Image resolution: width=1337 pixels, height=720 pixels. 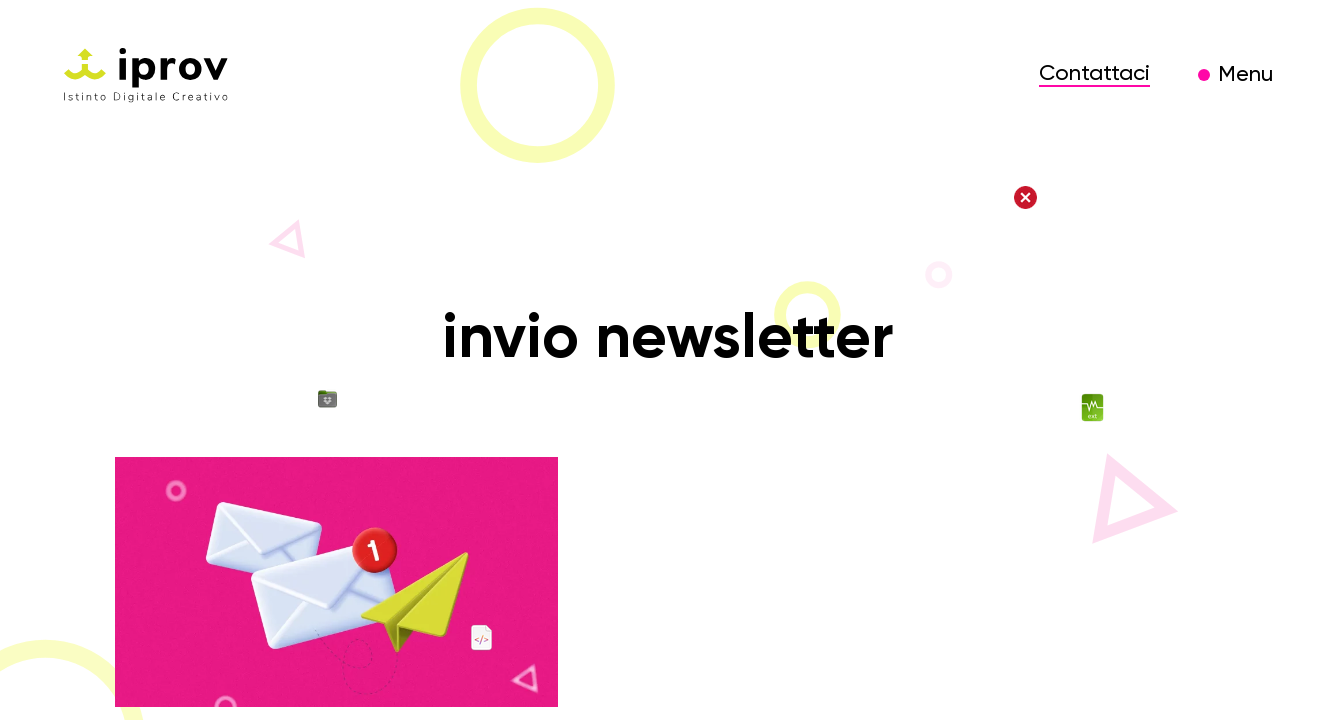 I want to click on stop or cancel the current action, so click(x=1025, y=197).